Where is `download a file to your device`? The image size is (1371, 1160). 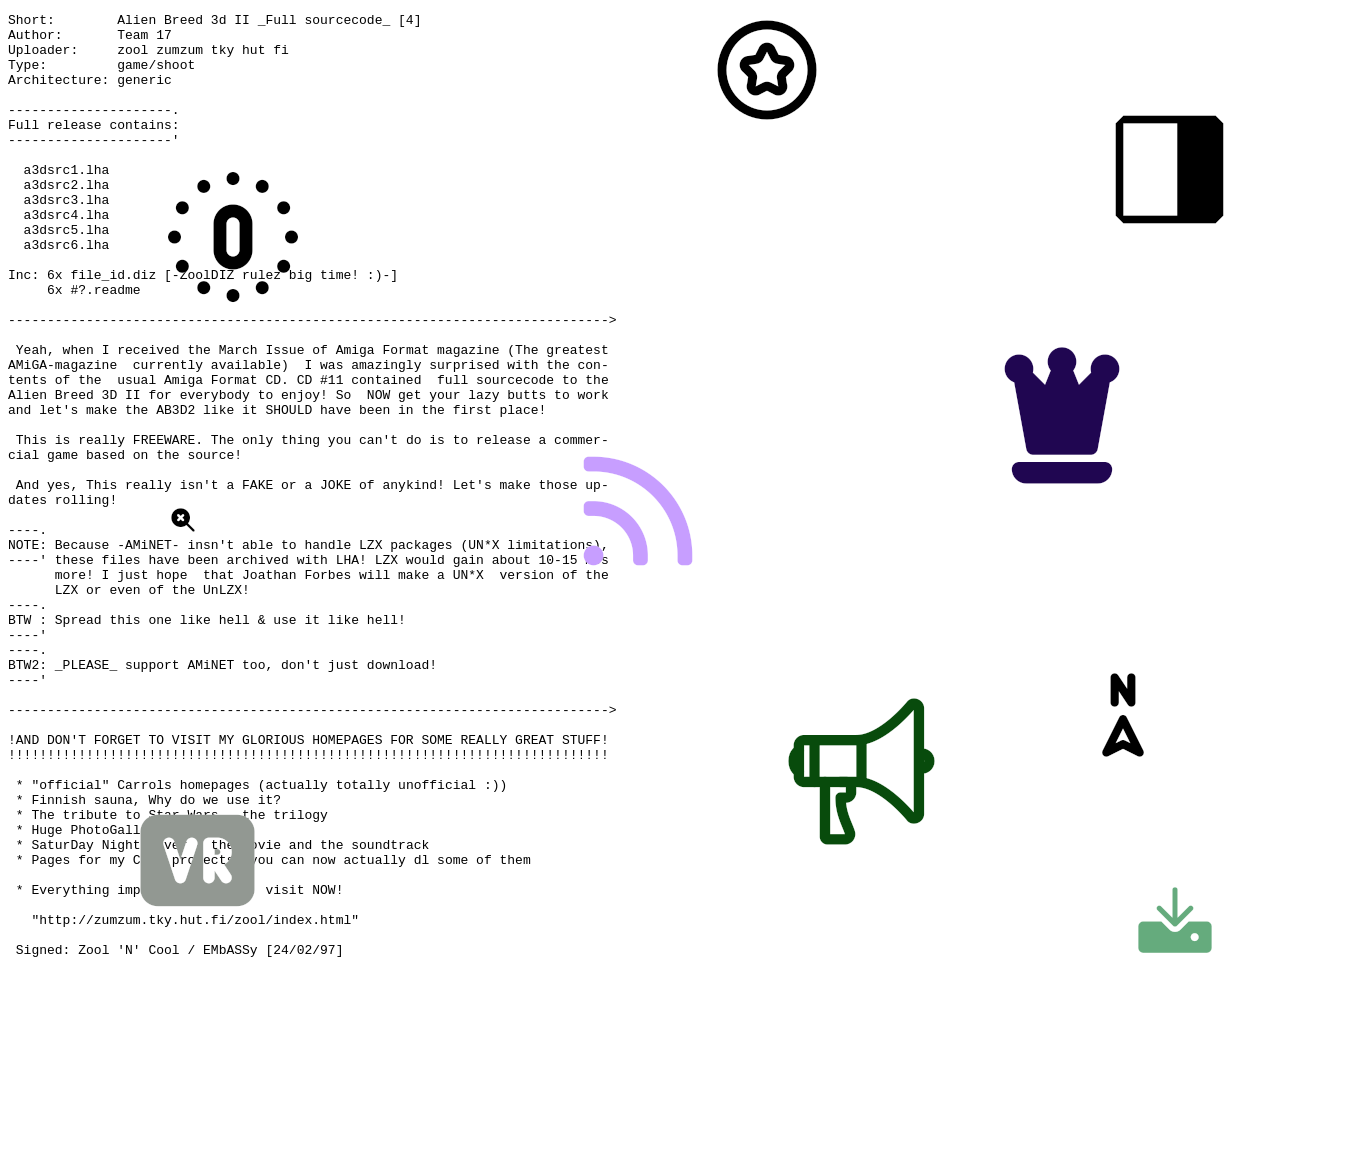 download a file to your device is located at coordinates (1175, 924).